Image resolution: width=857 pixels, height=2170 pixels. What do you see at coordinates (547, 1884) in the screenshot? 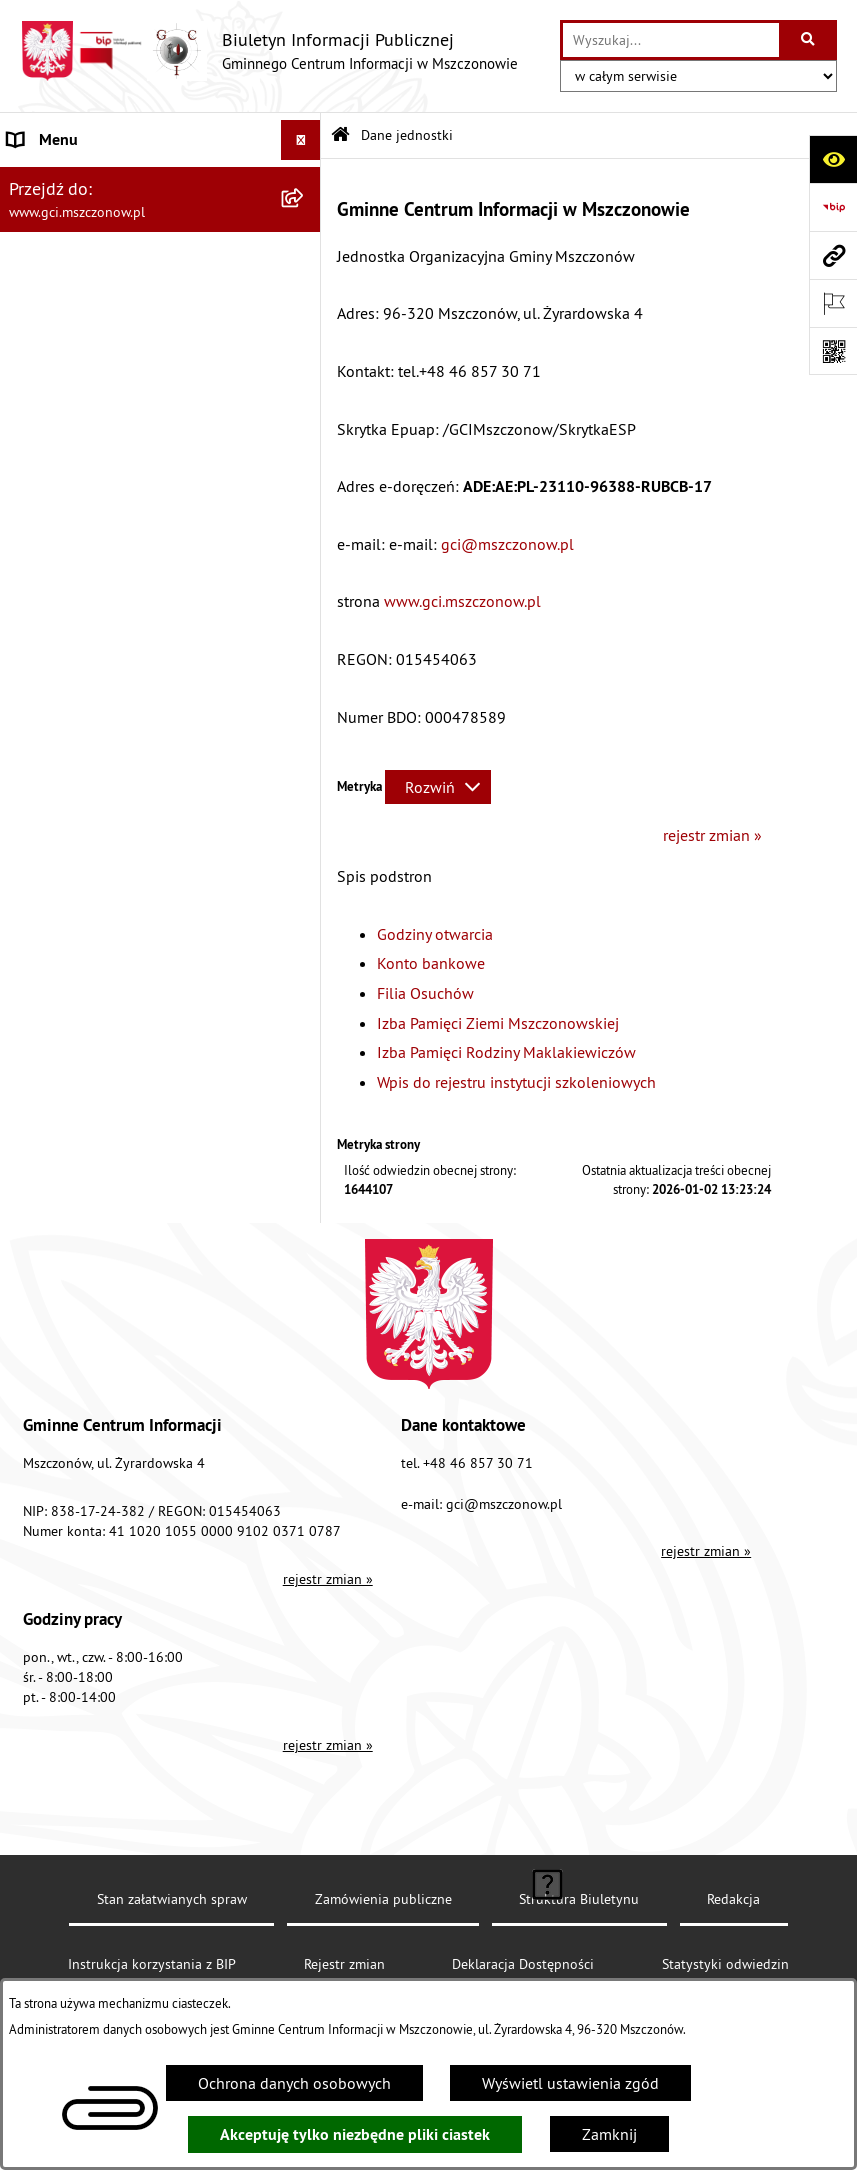
I see `access help center or support resources` at bounding box center [547, 1884].